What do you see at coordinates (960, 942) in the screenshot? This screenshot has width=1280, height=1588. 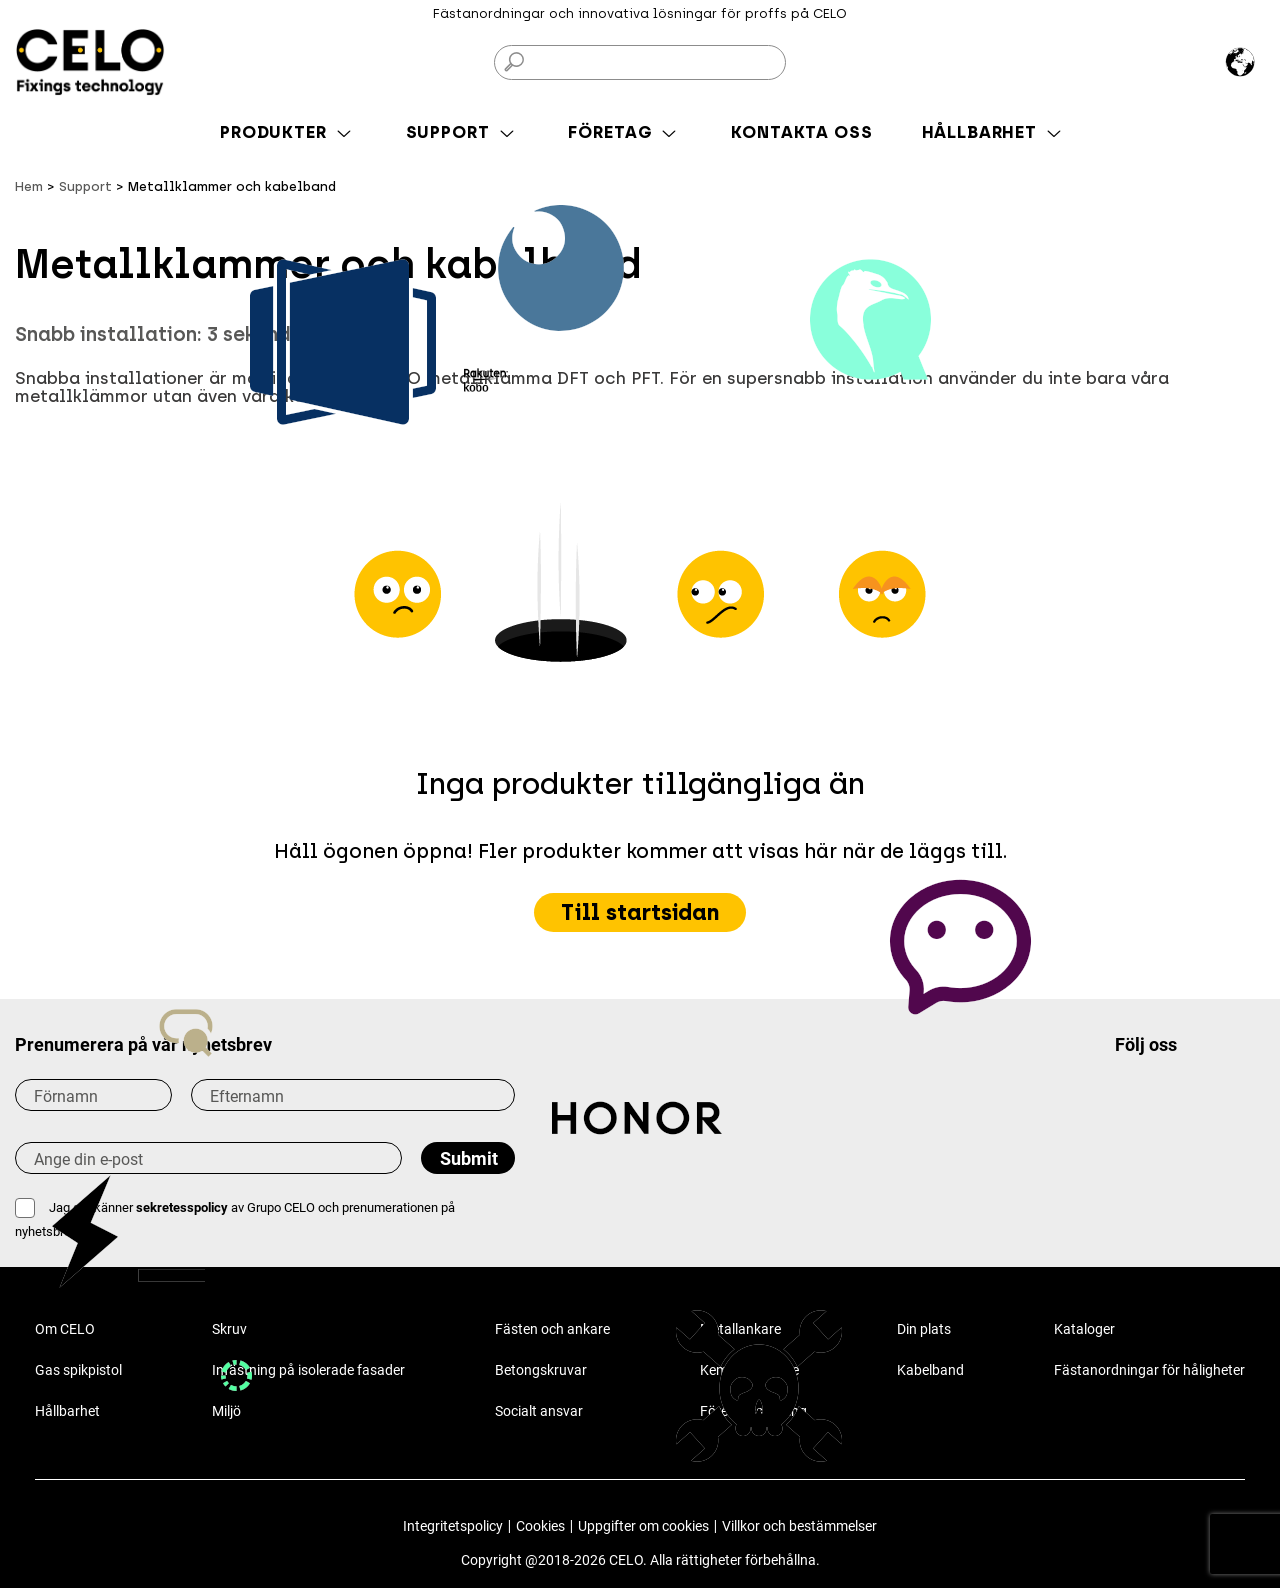 I see `open WeChat messaging app` at bounding box center [960, 942].